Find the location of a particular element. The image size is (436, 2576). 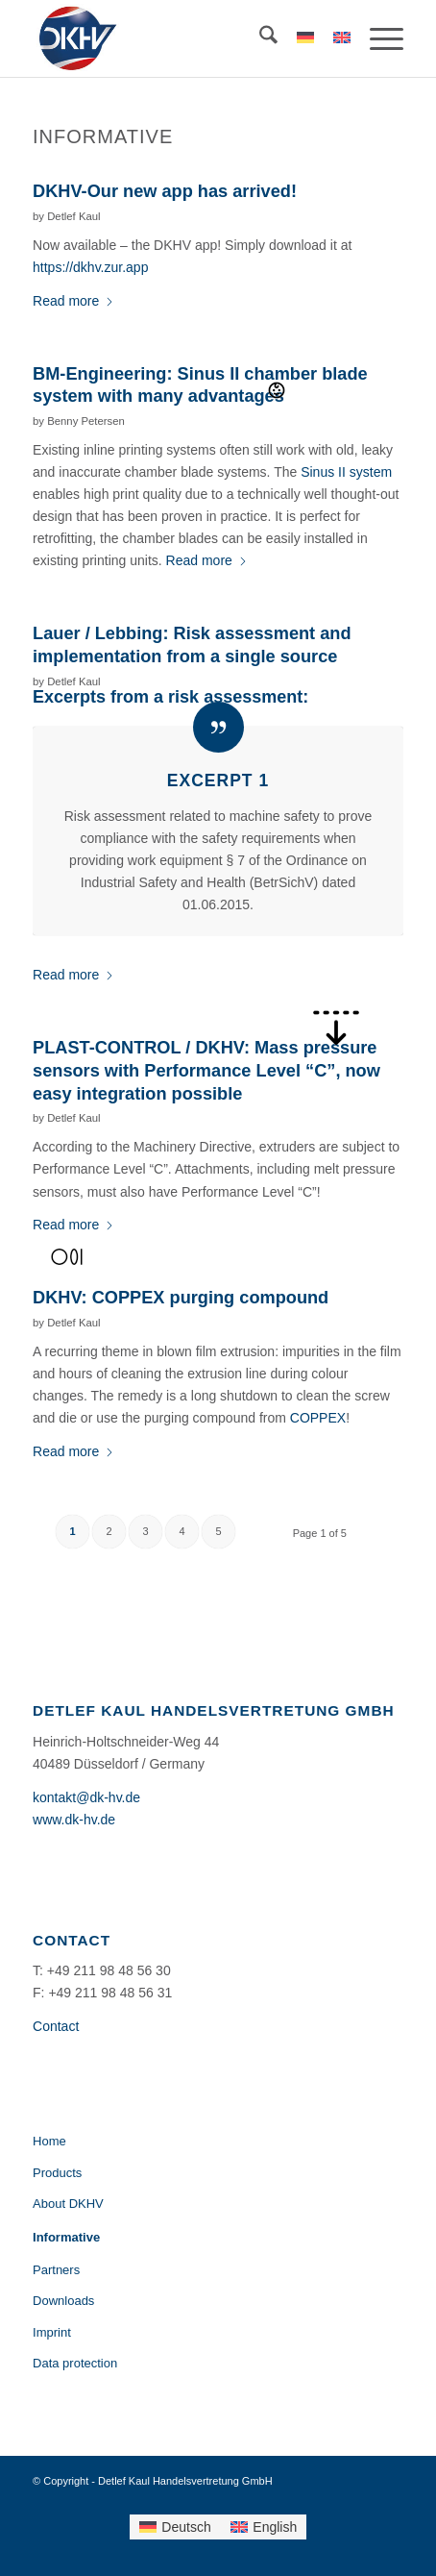

visit medium article or profile is located at coordinates (66, 1256).